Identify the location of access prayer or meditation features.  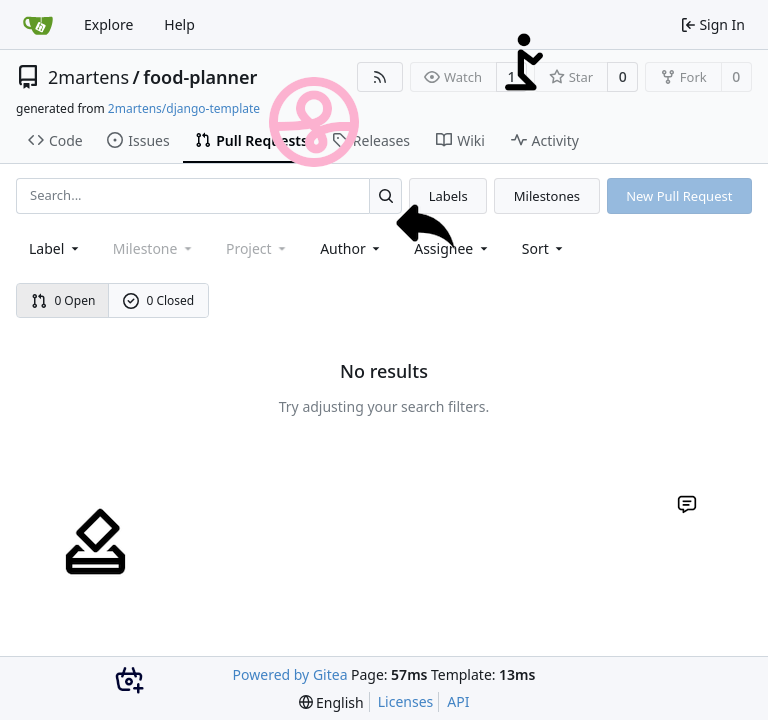
(524, 62).